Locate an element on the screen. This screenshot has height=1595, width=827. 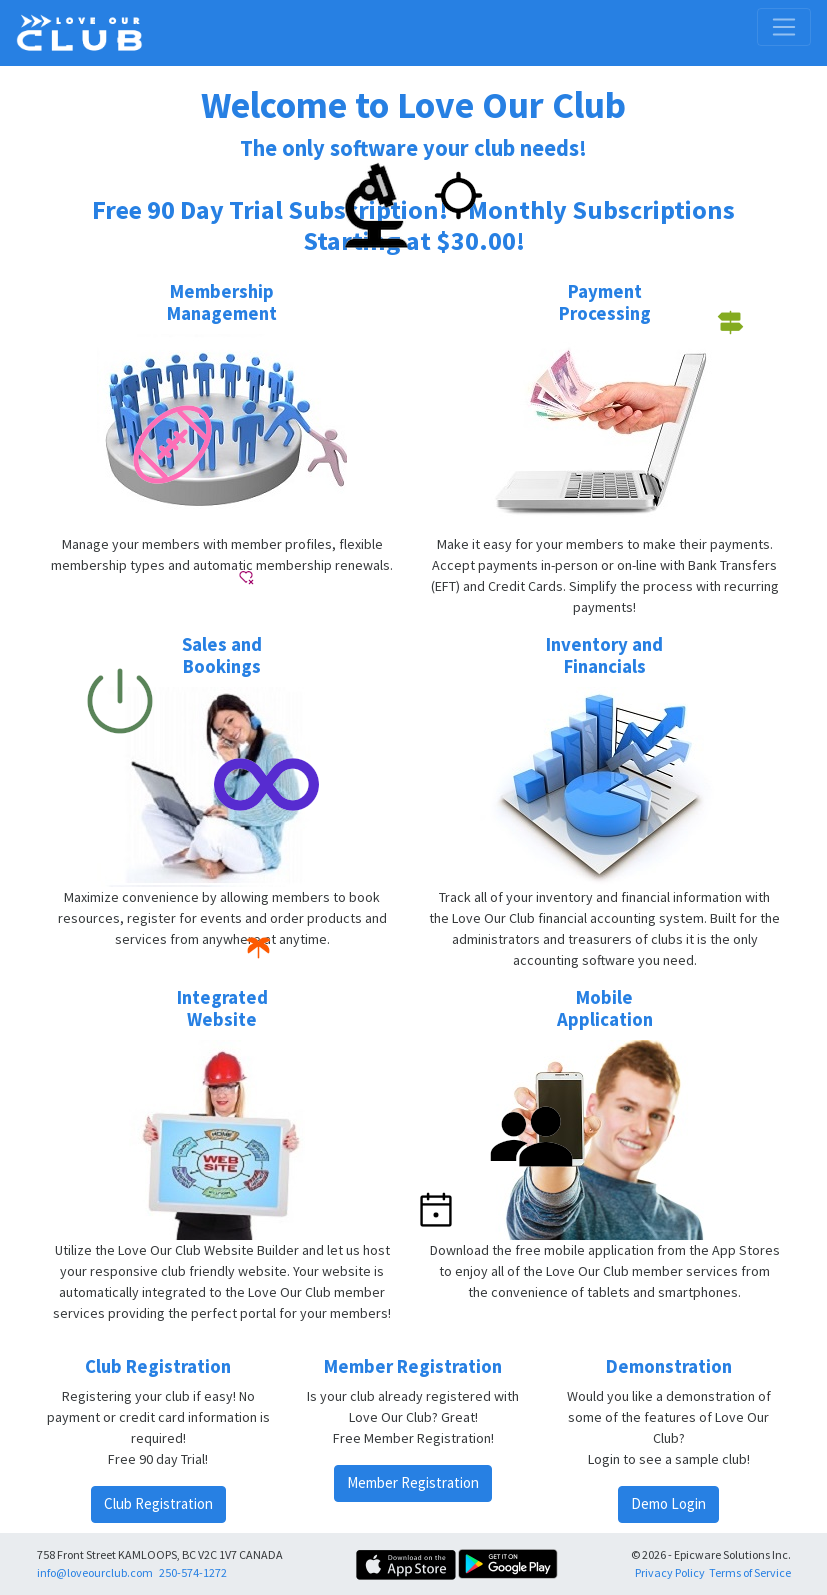
view sports scores or updates is located at coordinates (172, 444).